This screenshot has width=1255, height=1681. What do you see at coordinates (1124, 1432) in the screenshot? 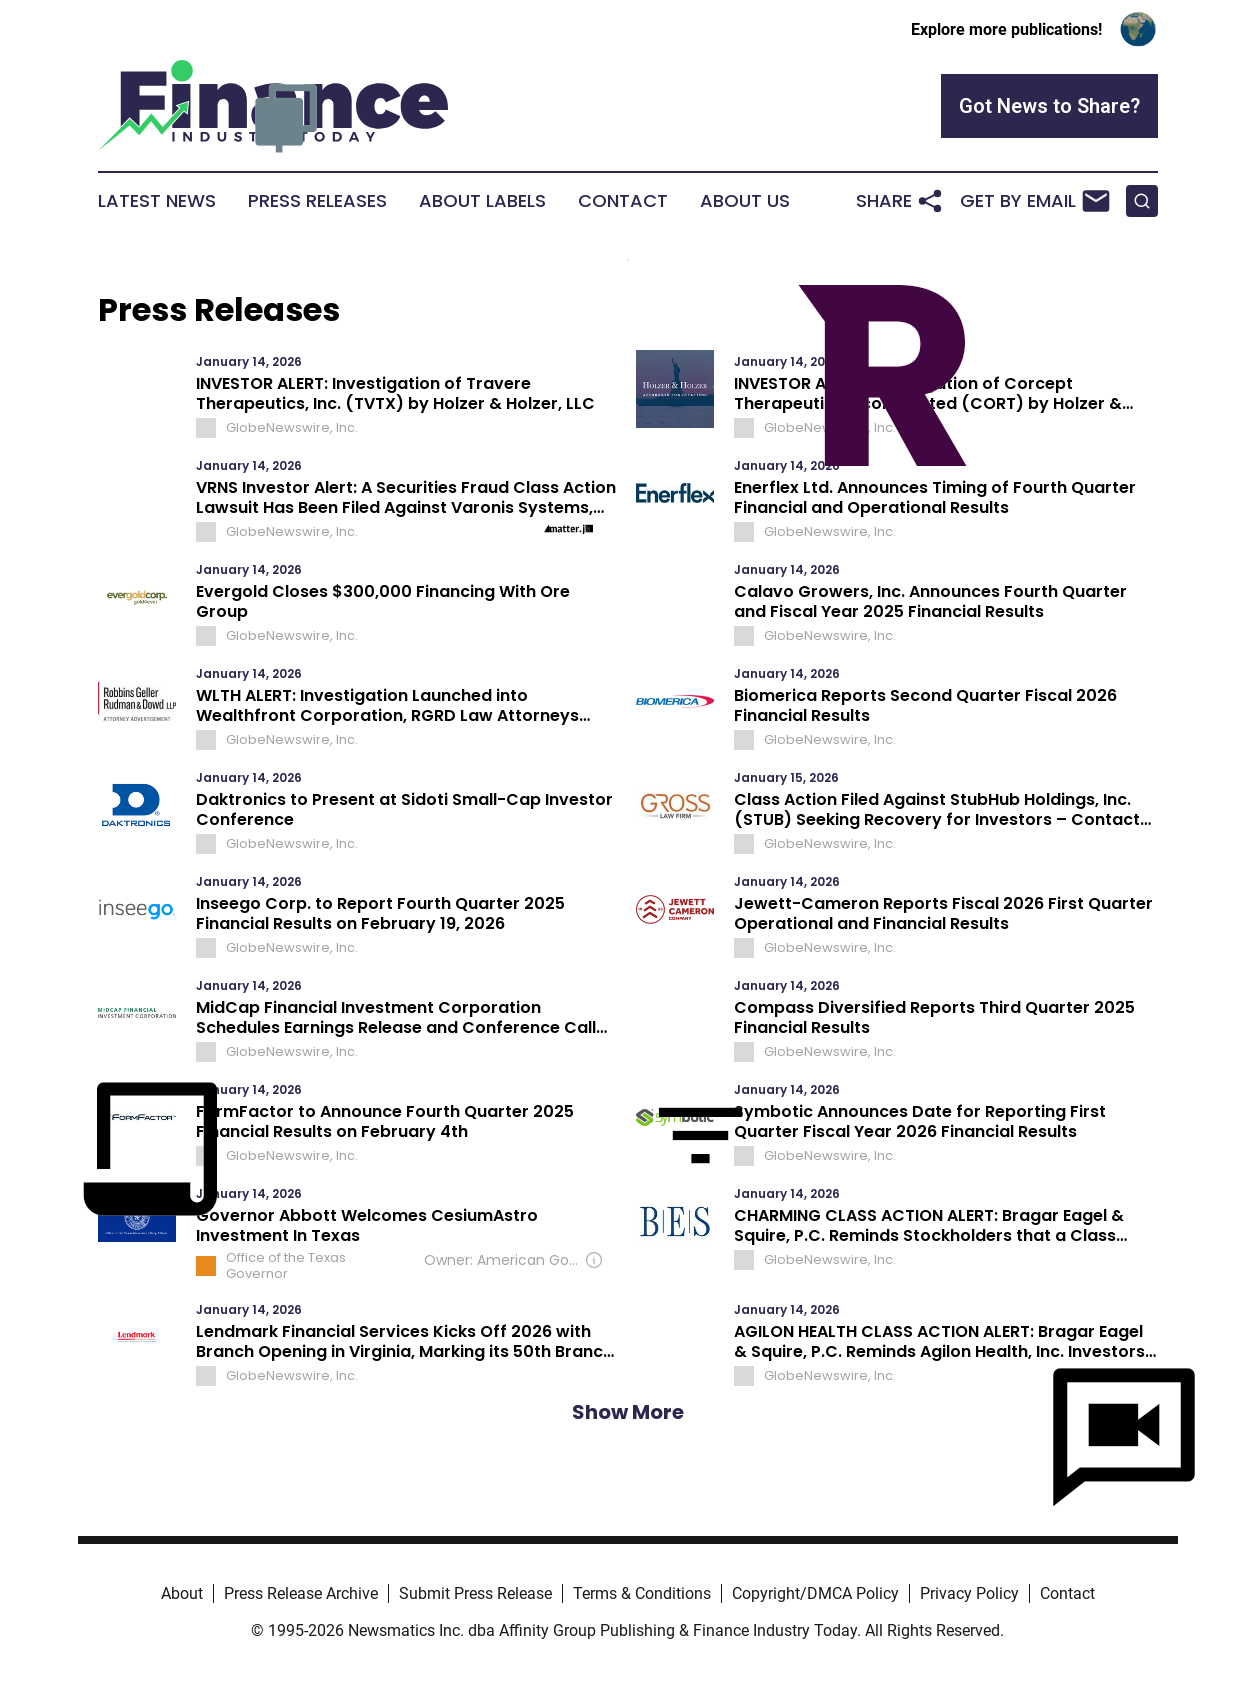
I see `start a video chat conversation` at bounding box center [1124, 1432].